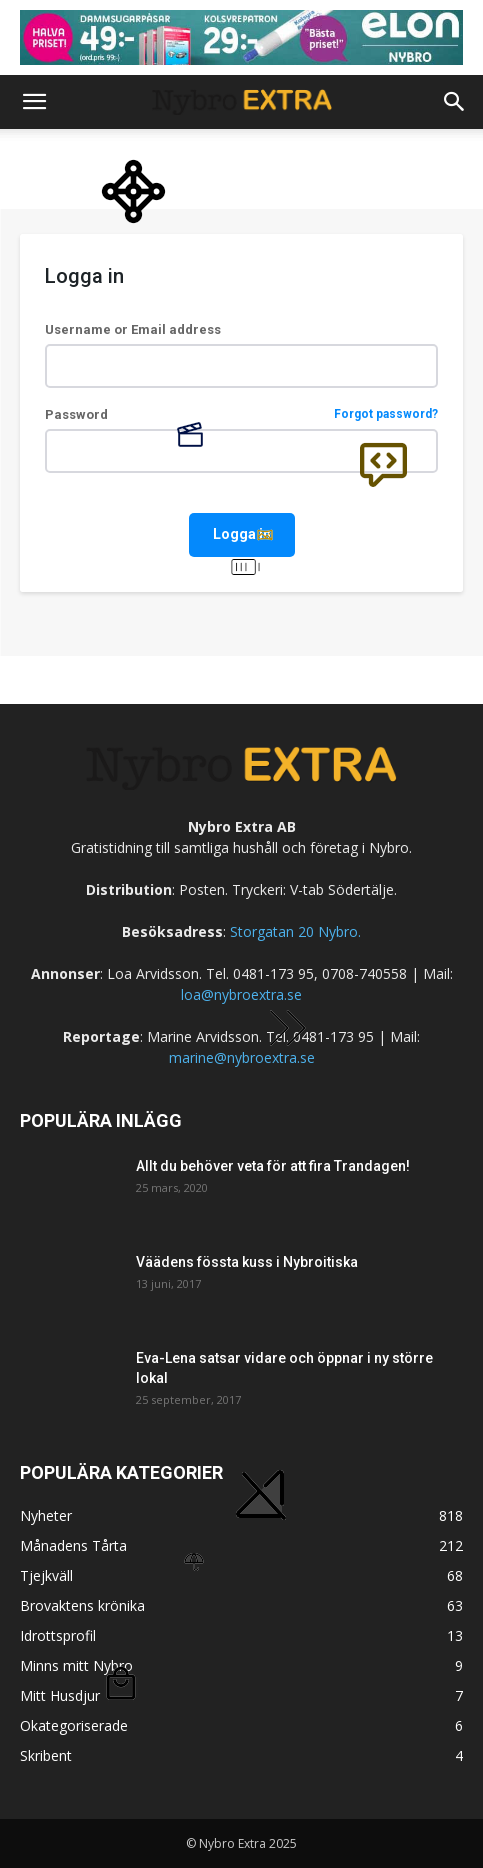 The image size is (483, 1868). What do you see at coordinates (194, 1562) in the screenshot?
I see `view weather protection or rain forecast` at bounding box center [194, 1562].